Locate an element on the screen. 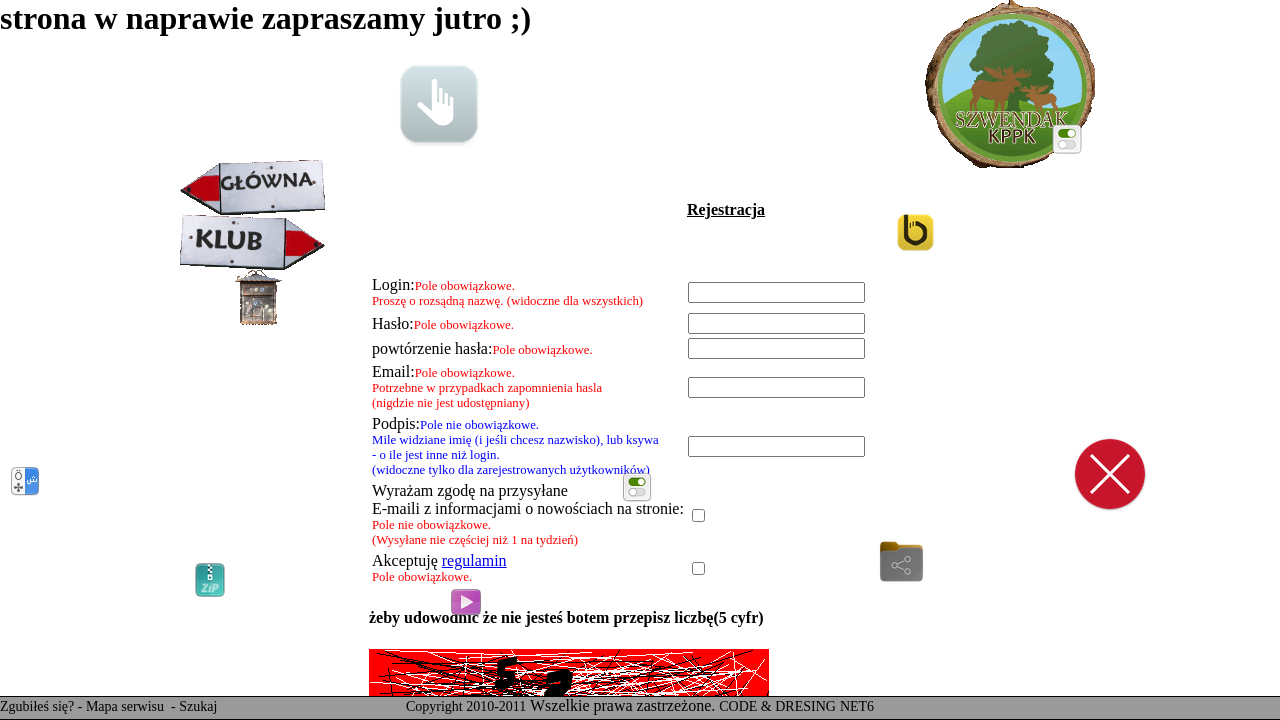 The height and width of the screenshot is (720, 1280). open beekeeper studio database manager is located at coordinates (915, 232).